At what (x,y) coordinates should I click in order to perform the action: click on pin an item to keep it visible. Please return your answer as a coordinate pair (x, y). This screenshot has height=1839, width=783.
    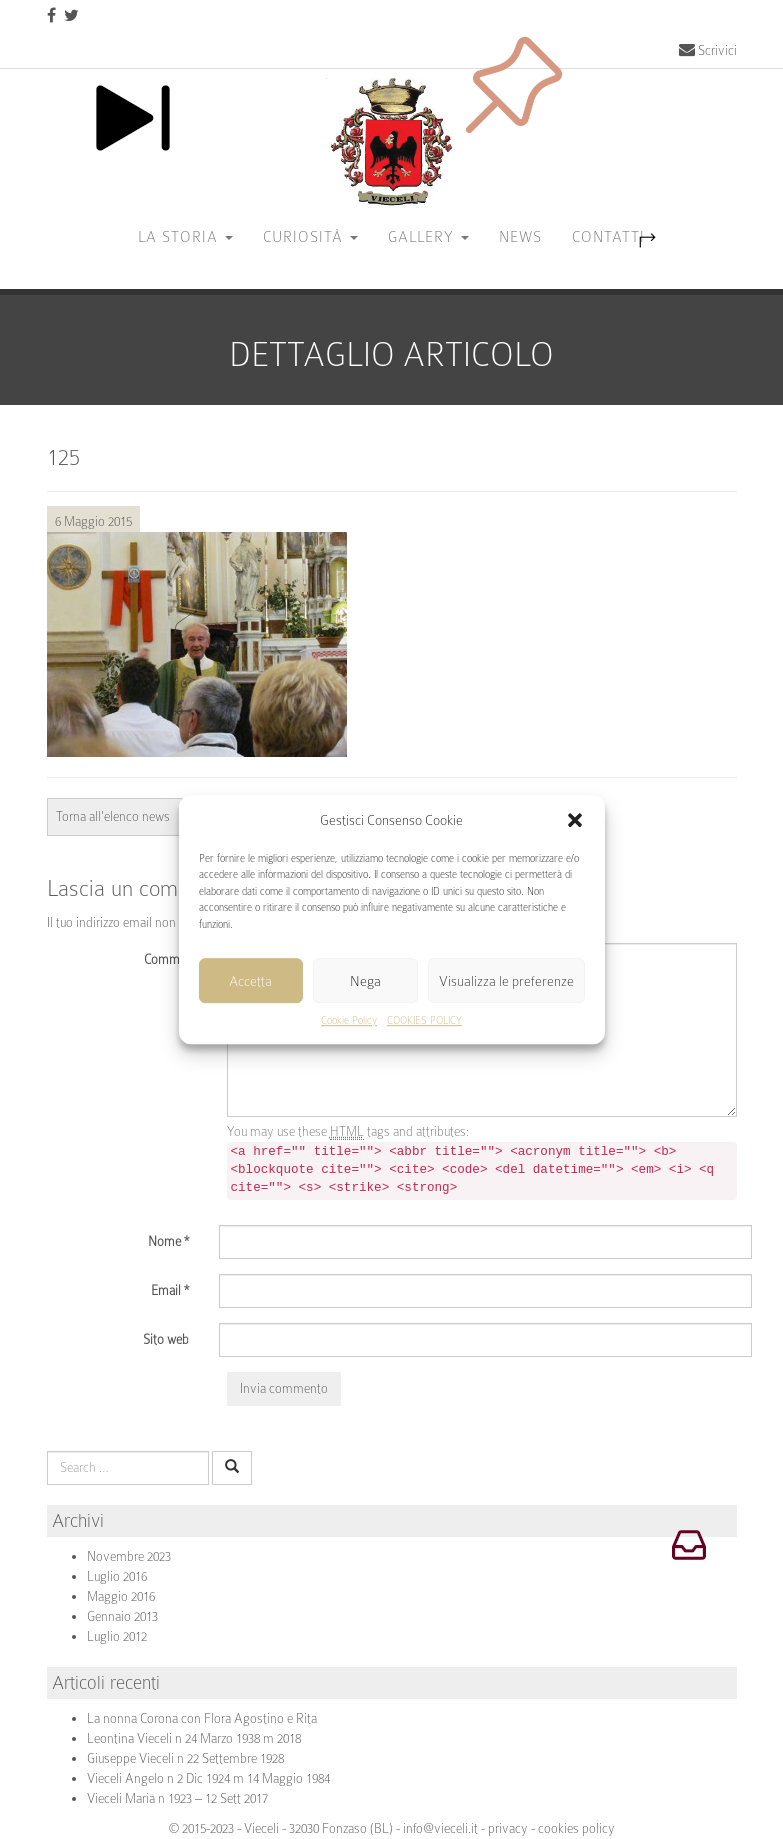
    Looking at the image, I should click on (511, 87).